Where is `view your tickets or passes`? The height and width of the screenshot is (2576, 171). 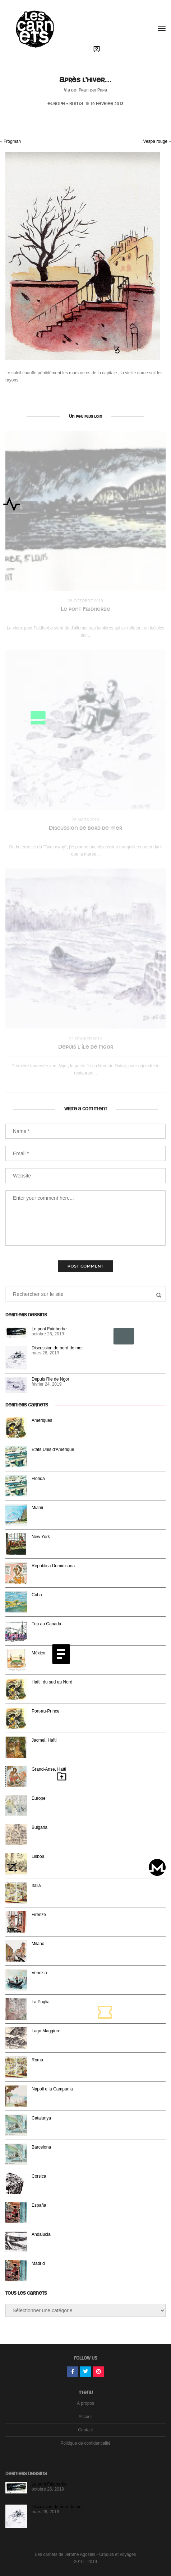
view your tickets or passes is located at coordinates (105, 2012).